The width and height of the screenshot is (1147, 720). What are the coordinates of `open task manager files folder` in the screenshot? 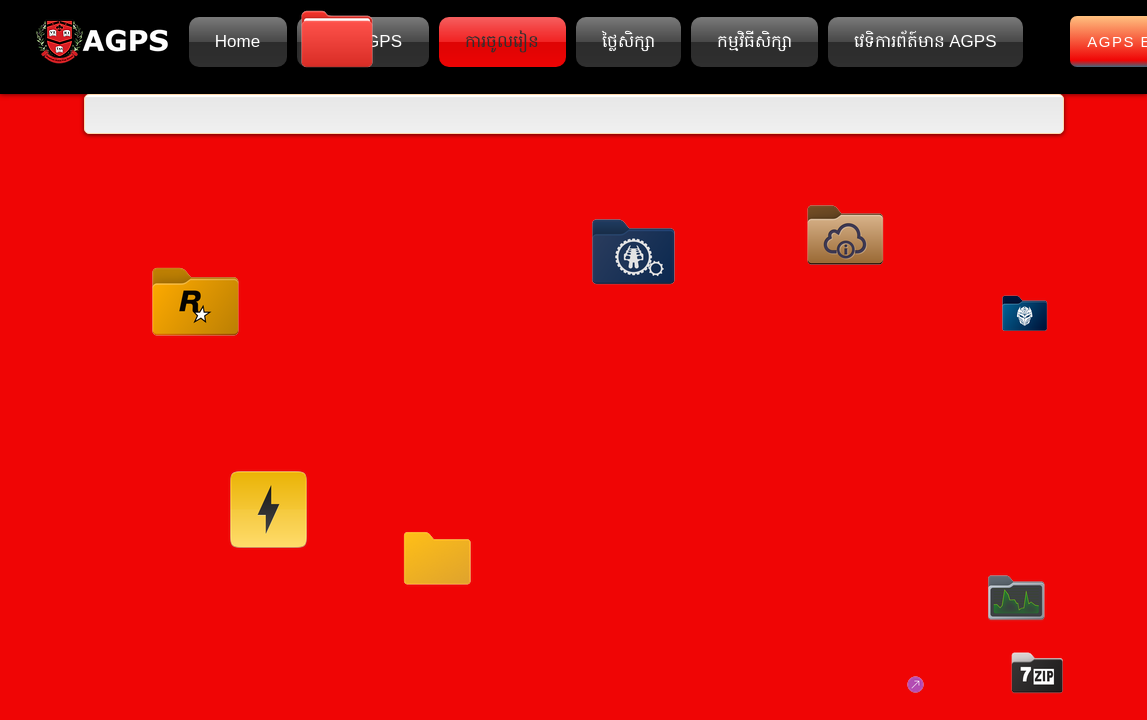 It's located at (1016, 599).